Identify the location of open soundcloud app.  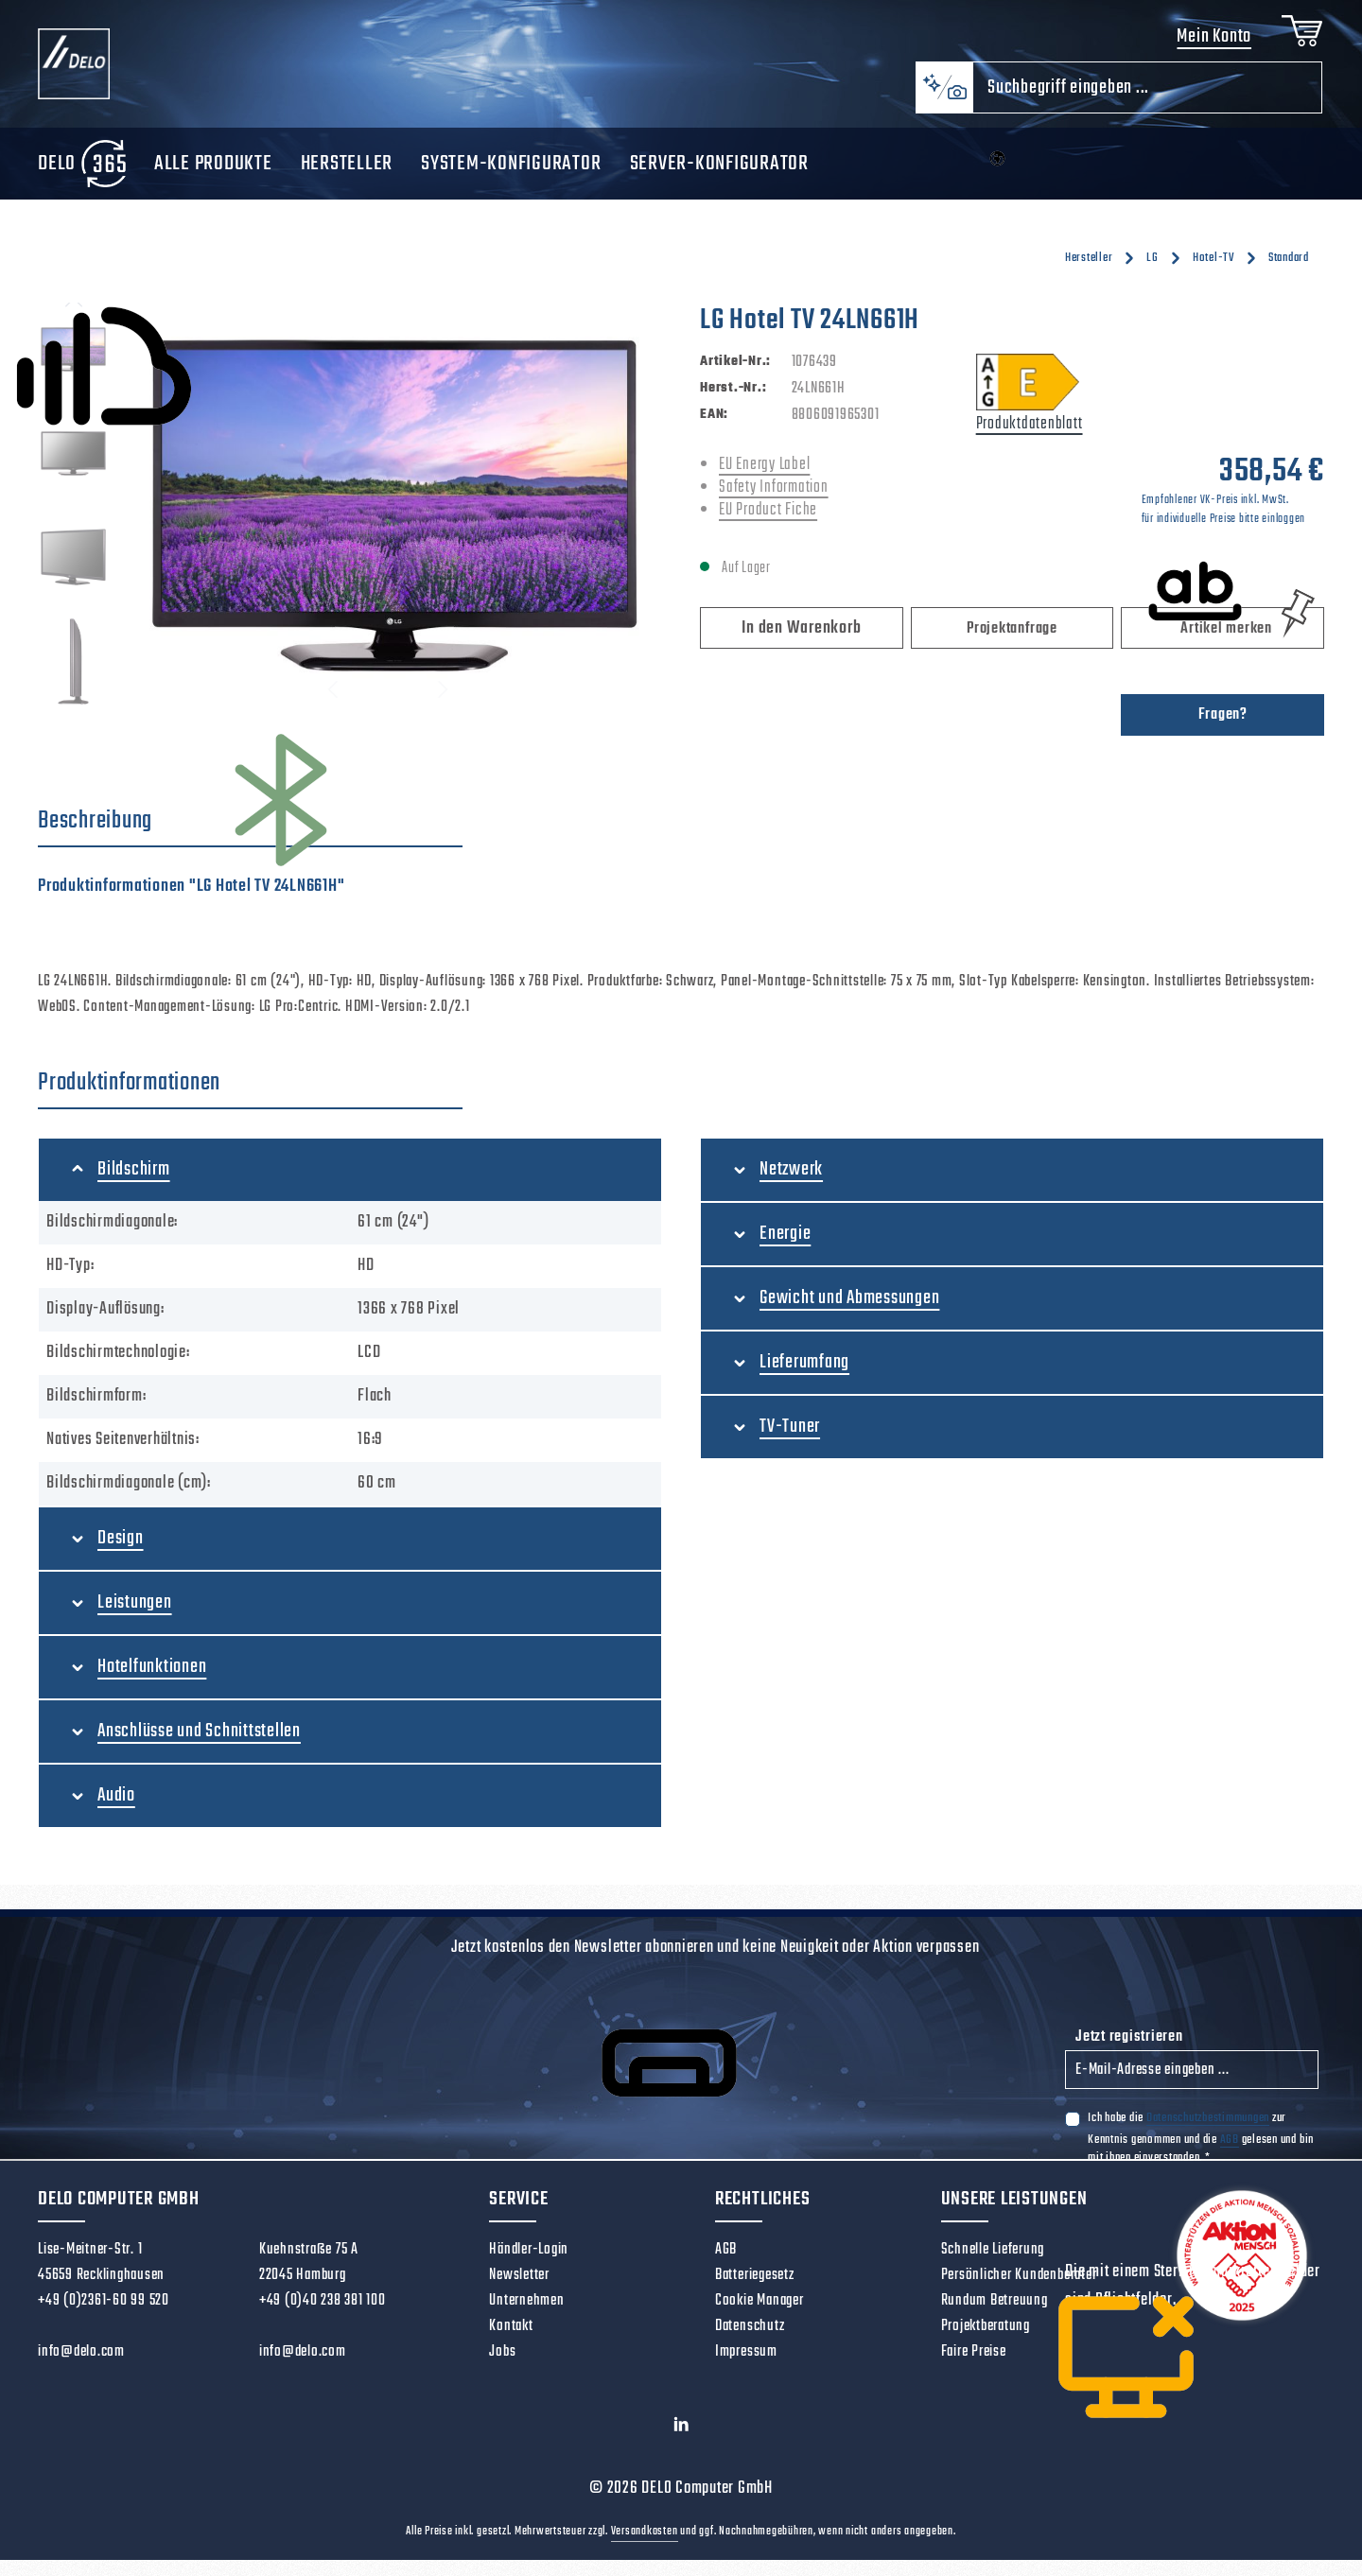
(101, 372).